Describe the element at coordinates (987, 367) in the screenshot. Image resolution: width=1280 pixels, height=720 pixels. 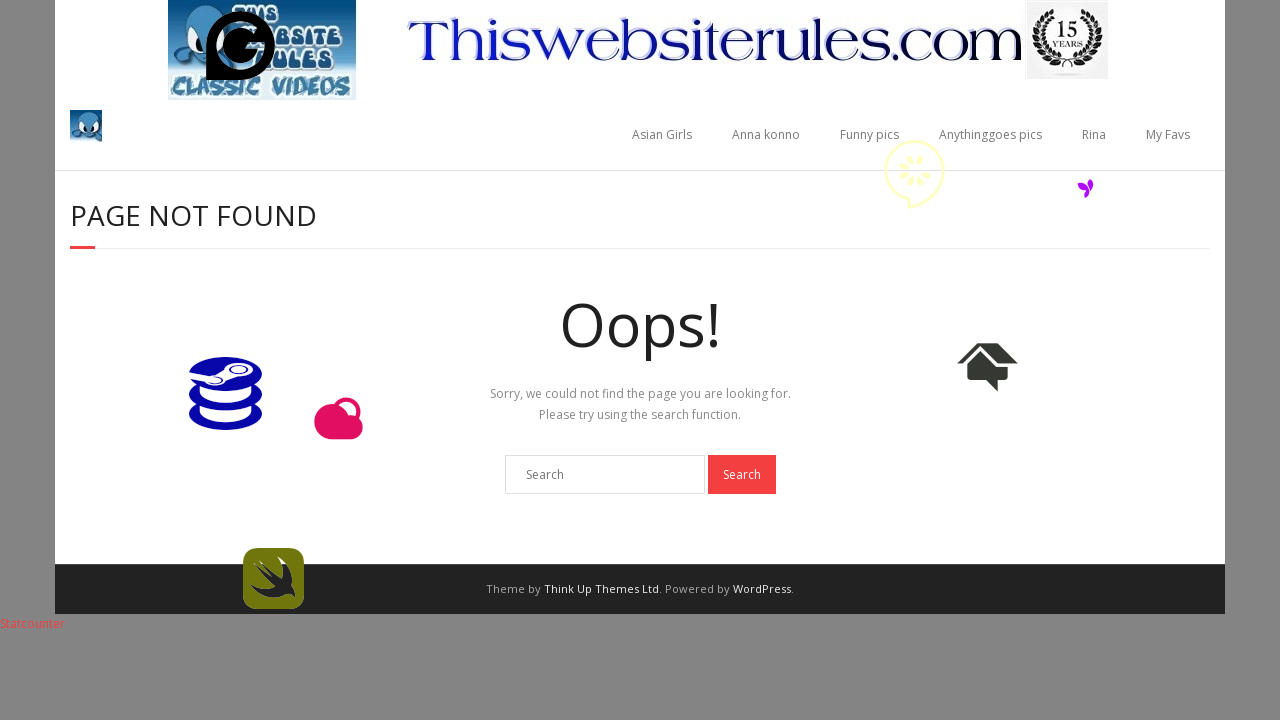
I see `open the HomeAdvisor app` at that location.